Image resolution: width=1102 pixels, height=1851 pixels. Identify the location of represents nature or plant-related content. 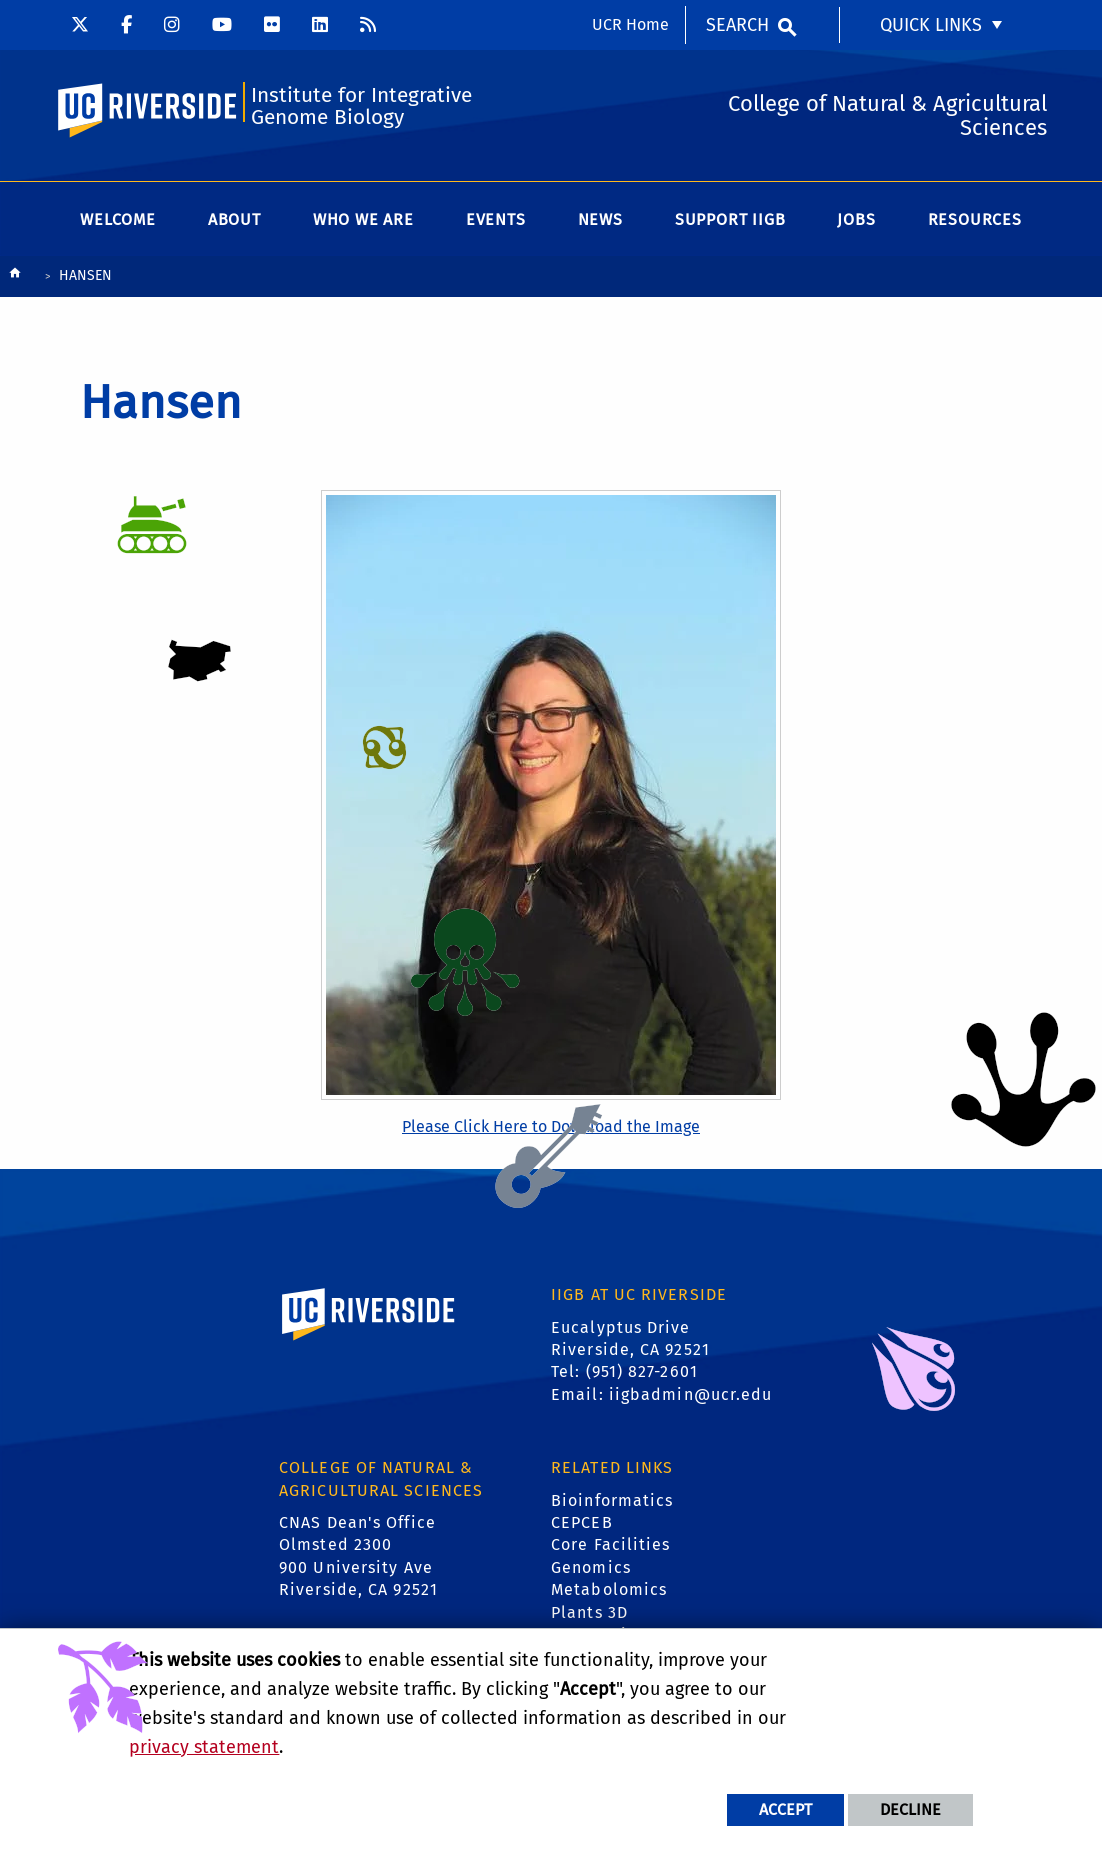
(103, 1687).